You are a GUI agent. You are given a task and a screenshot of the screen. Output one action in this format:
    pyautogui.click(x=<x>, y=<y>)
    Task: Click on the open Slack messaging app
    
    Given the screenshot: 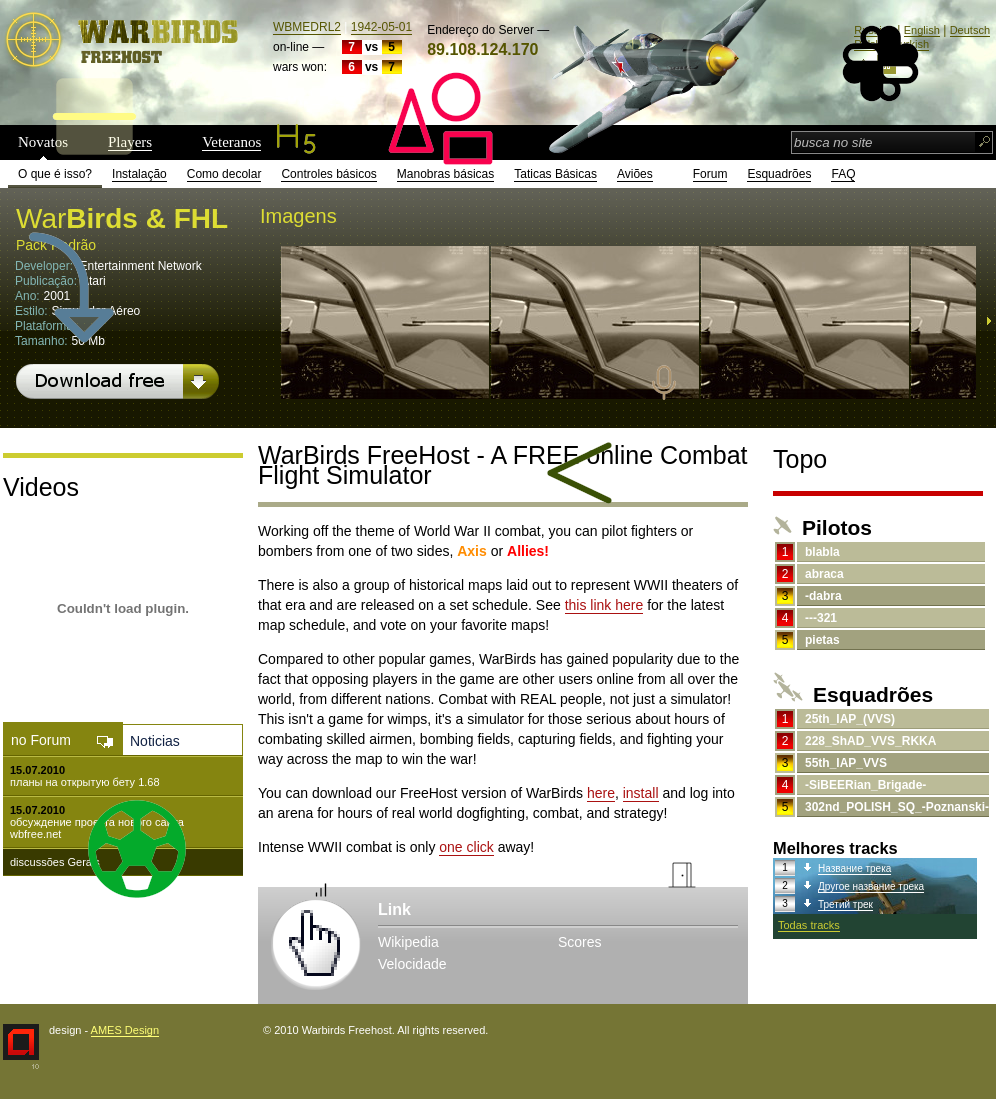 What is the action you would take?
    pyautogui.click(x=880, y=63)
    